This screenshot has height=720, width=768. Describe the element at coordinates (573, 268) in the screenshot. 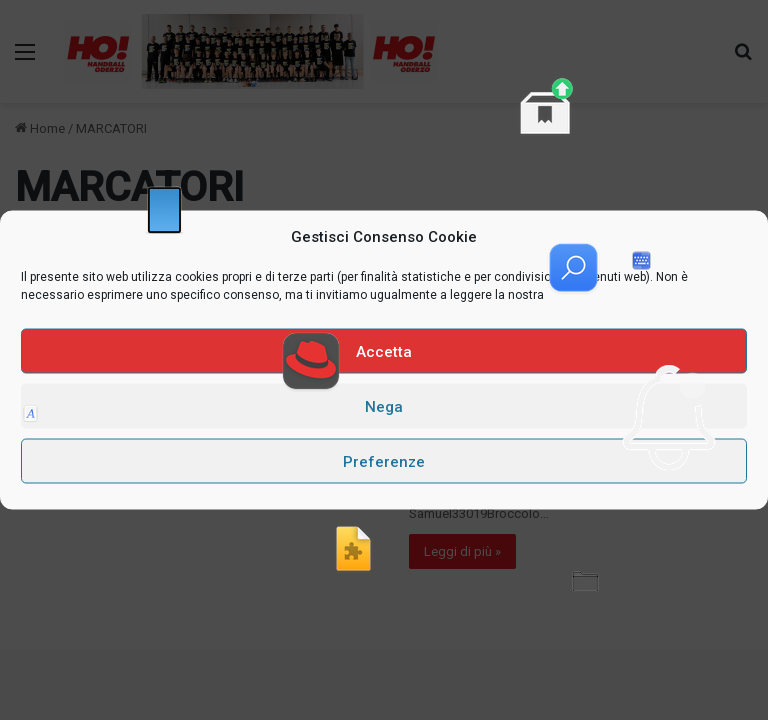

I see `open search or spotlight functionality` at that location.